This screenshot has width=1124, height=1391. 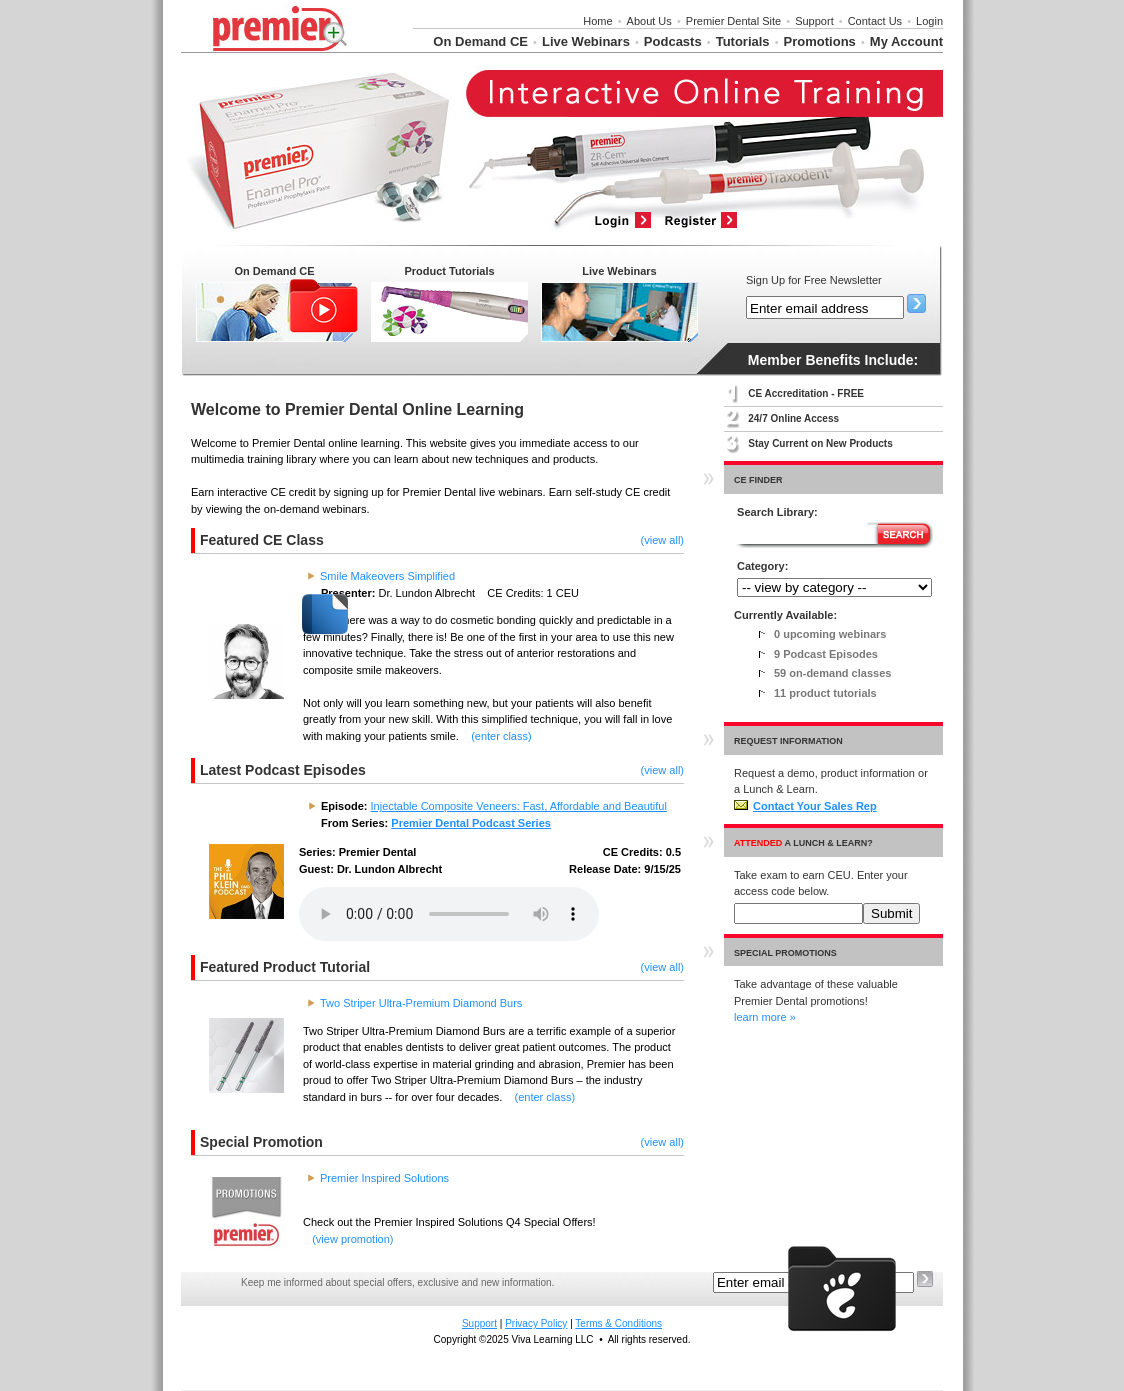 What do you see at coordinates (325, 613) in the screenshot?
I see `change desktop wallpaper settings` at bounding box center [325, 613].